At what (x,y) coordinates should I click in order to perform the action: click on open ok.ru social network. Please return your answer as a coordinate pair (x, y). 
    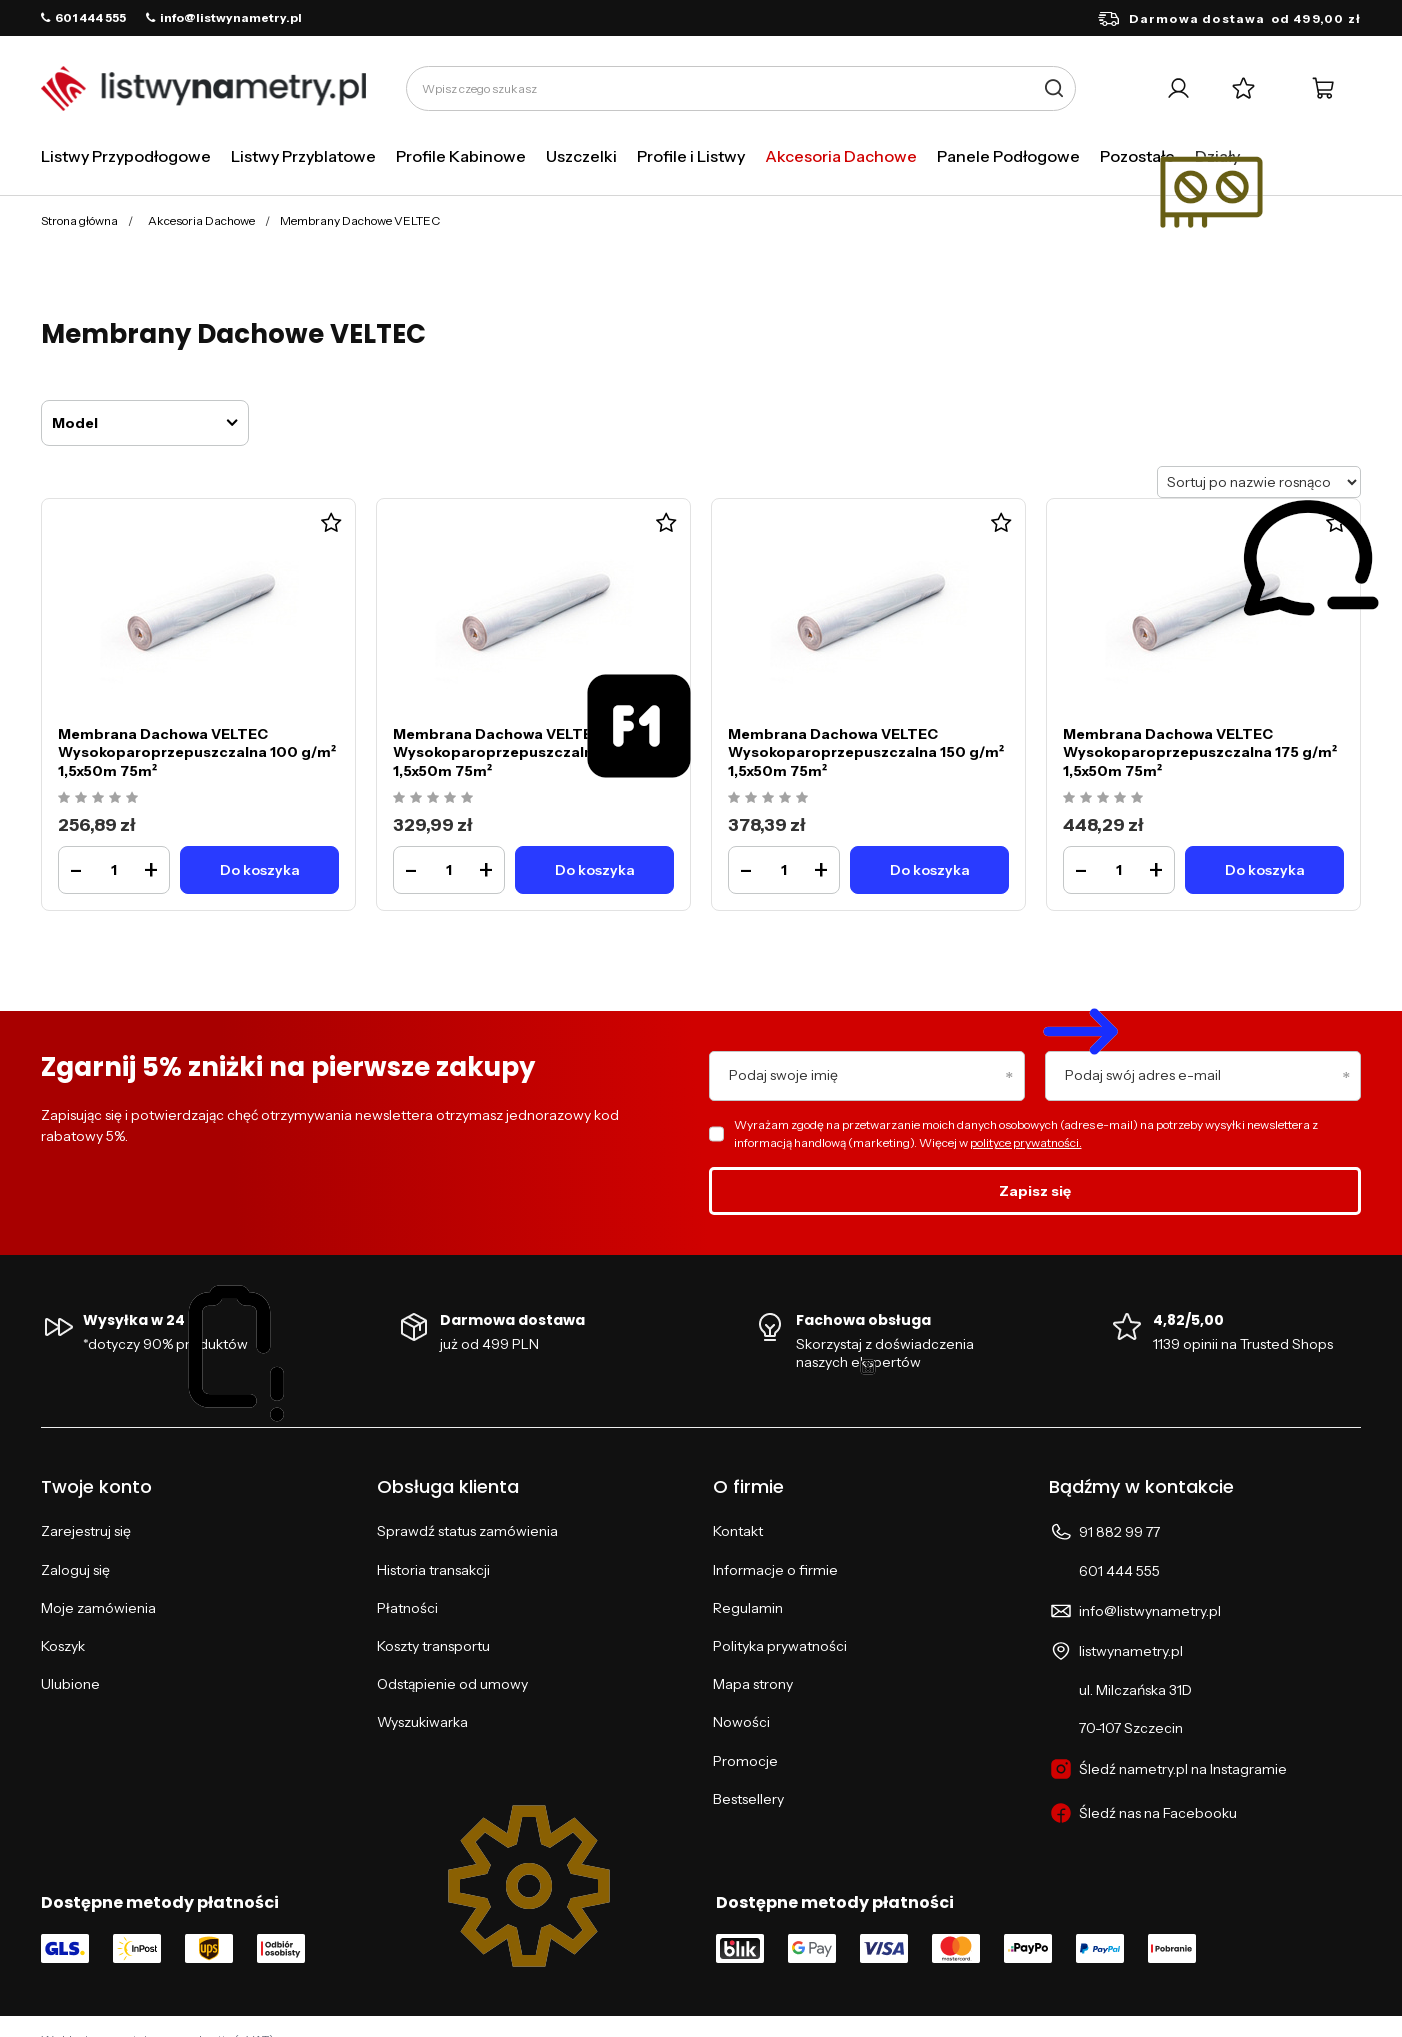
    Looking at the image, I should click on (868, 1367).